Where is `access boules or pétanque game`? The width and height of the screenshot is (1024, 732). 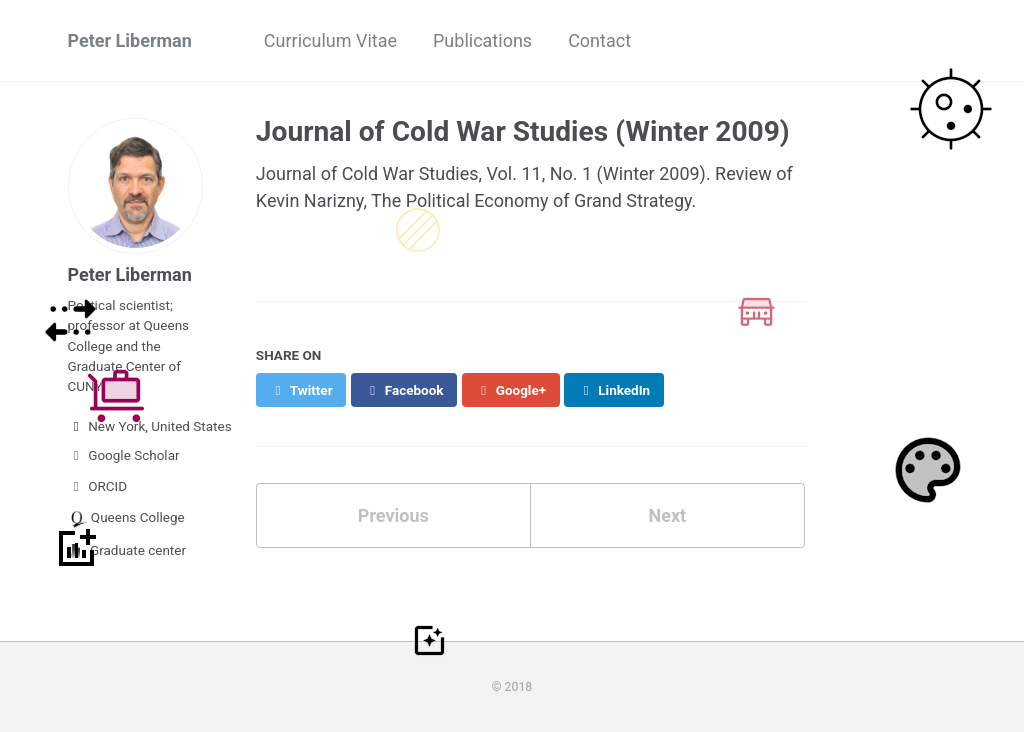
access boules or pétanque game is located at coordinates (418, 230).